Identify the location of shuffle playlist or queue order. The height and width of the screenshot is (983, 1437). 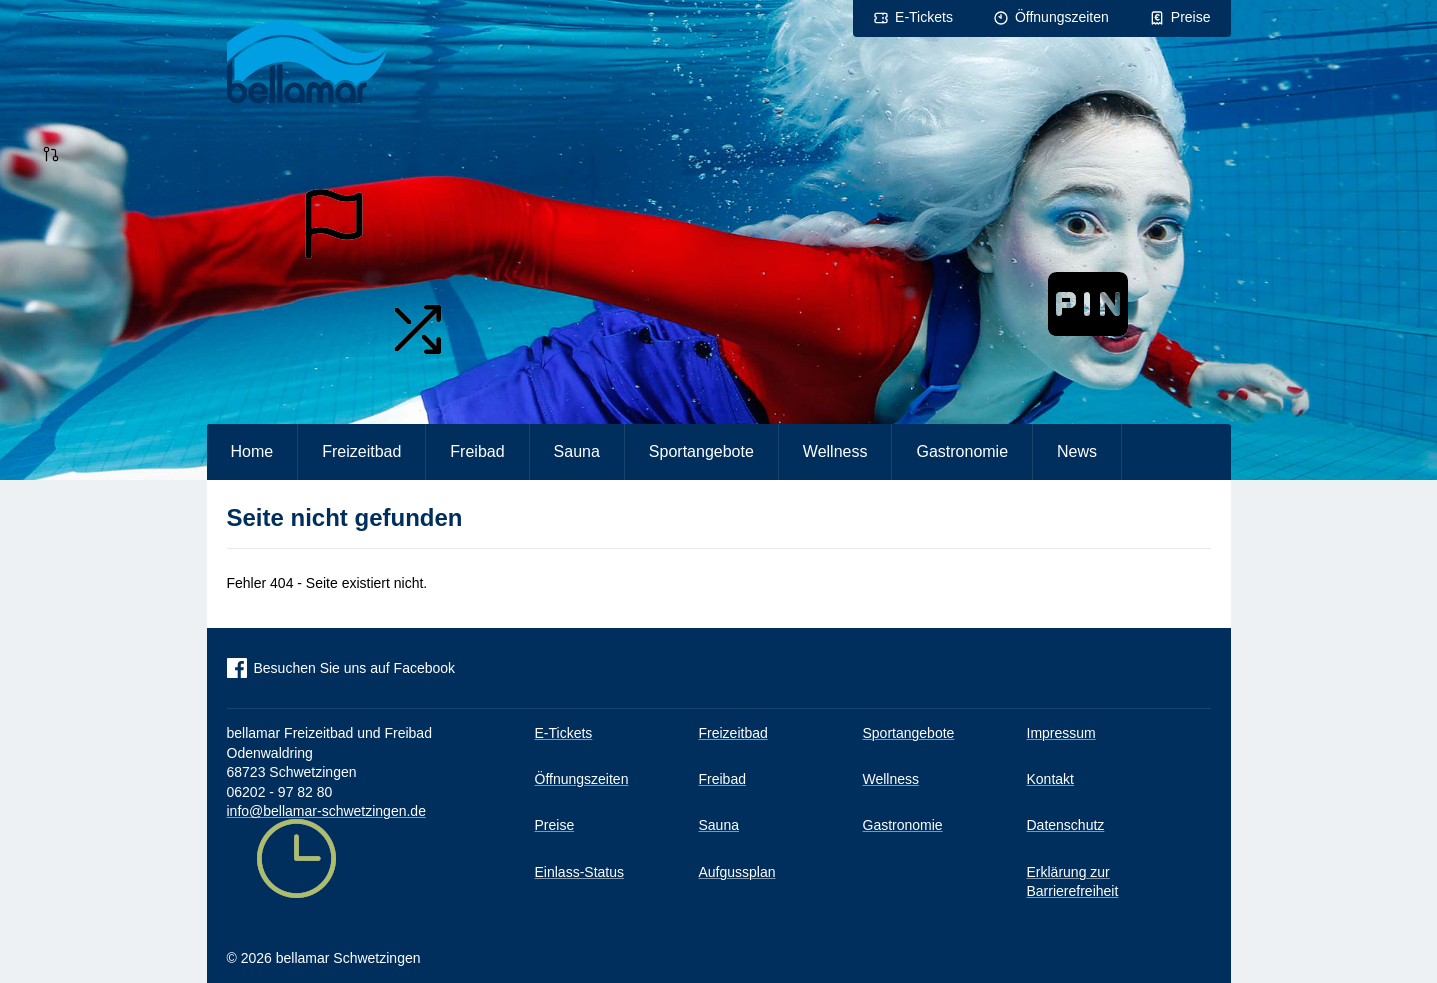
(416, 329).